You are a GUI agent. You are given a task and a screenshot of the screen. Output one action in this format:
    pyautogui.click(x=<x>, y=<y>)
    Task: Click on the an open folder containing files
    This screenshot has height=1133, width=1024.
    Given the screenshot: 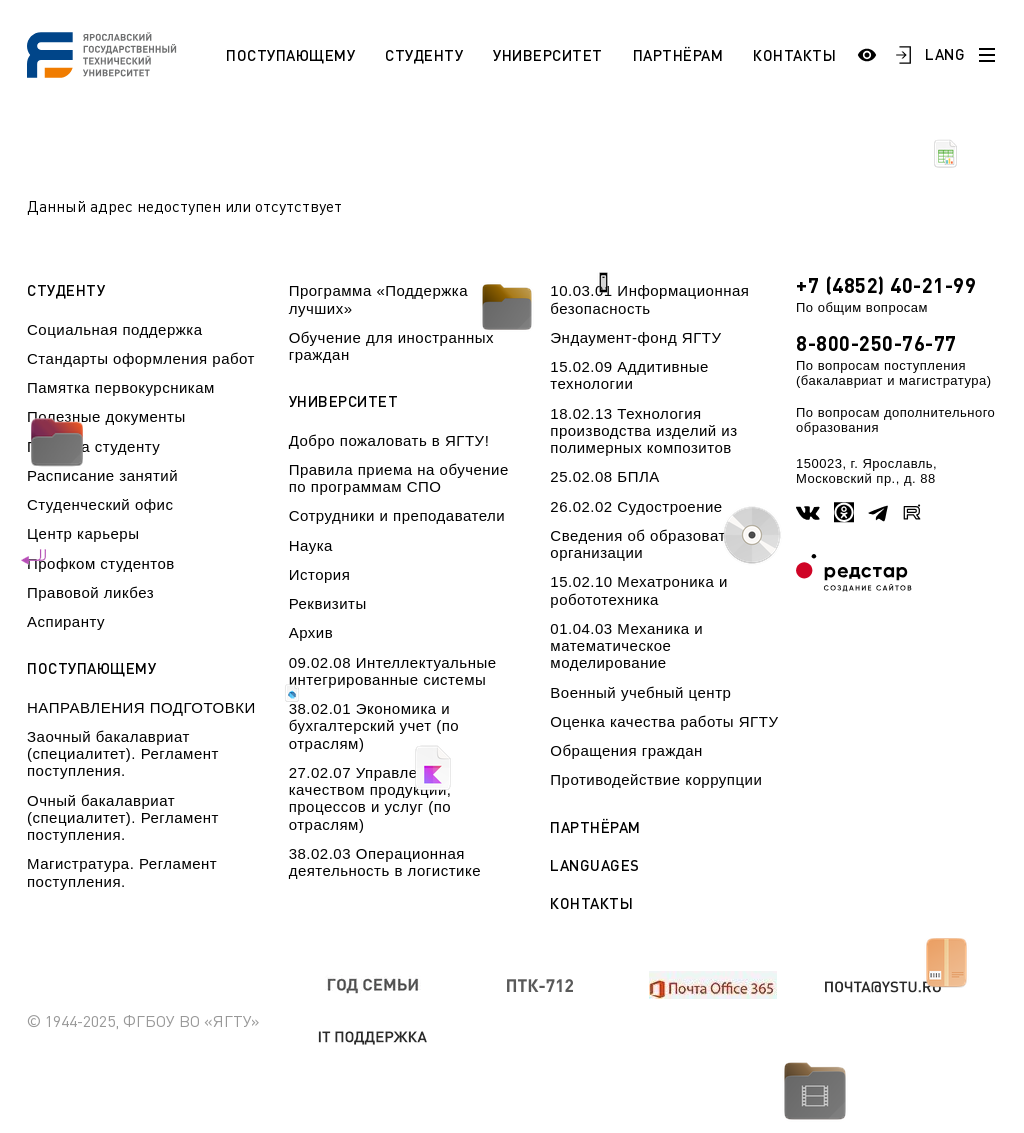 What is the action you would take?
    pyautogui.click(x=507, y=307)
    